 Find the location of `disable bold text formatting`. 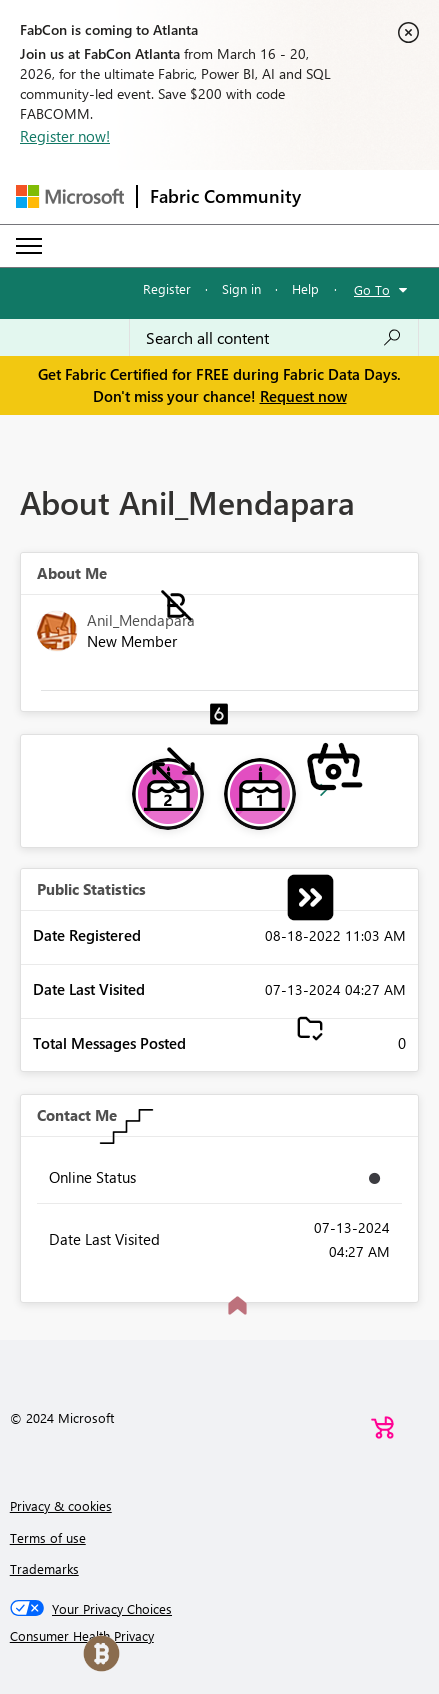

disable bold text formatting is located at coordinates (176, 605).